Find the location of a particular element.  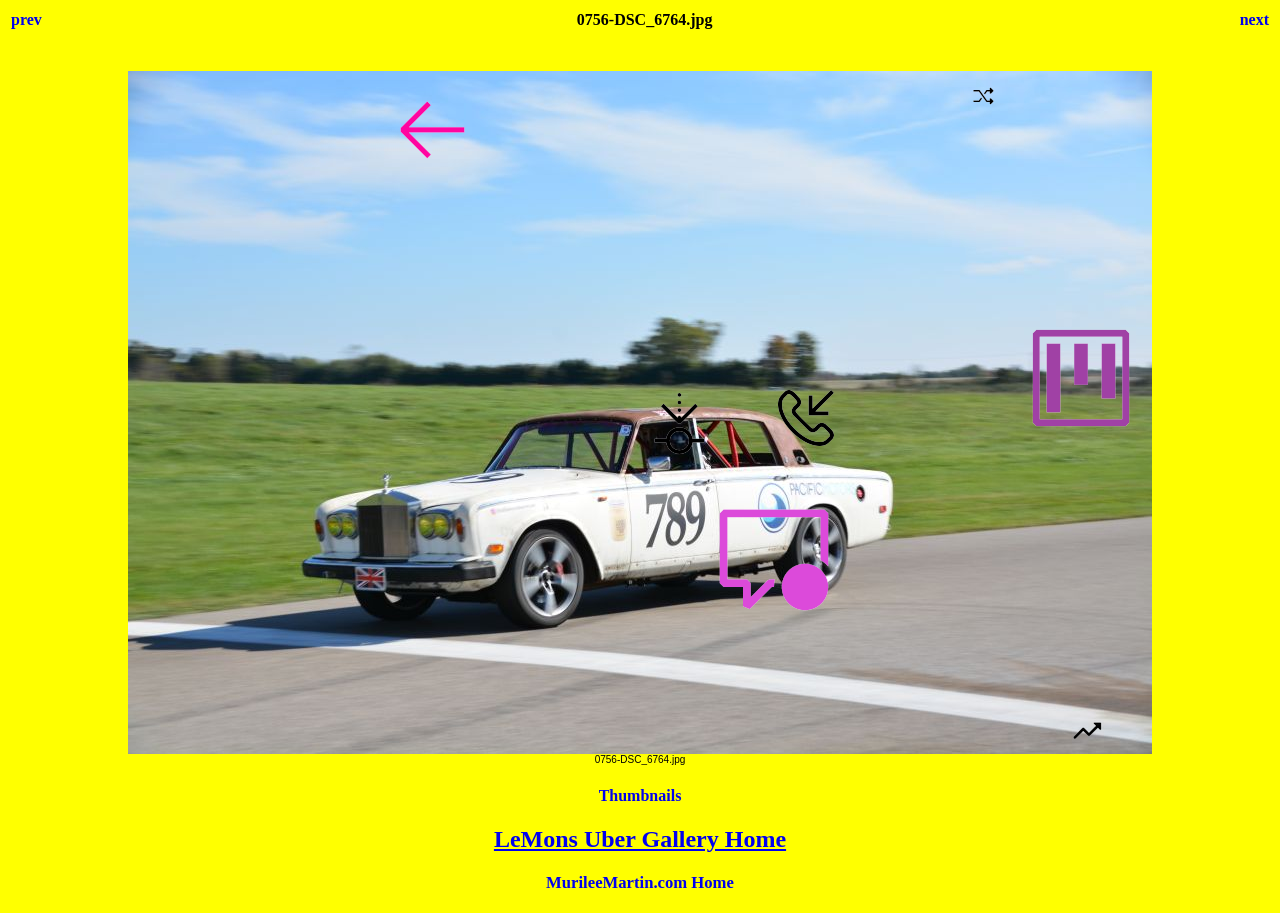

view trending or popular content is located at coordinates (1087, 731).